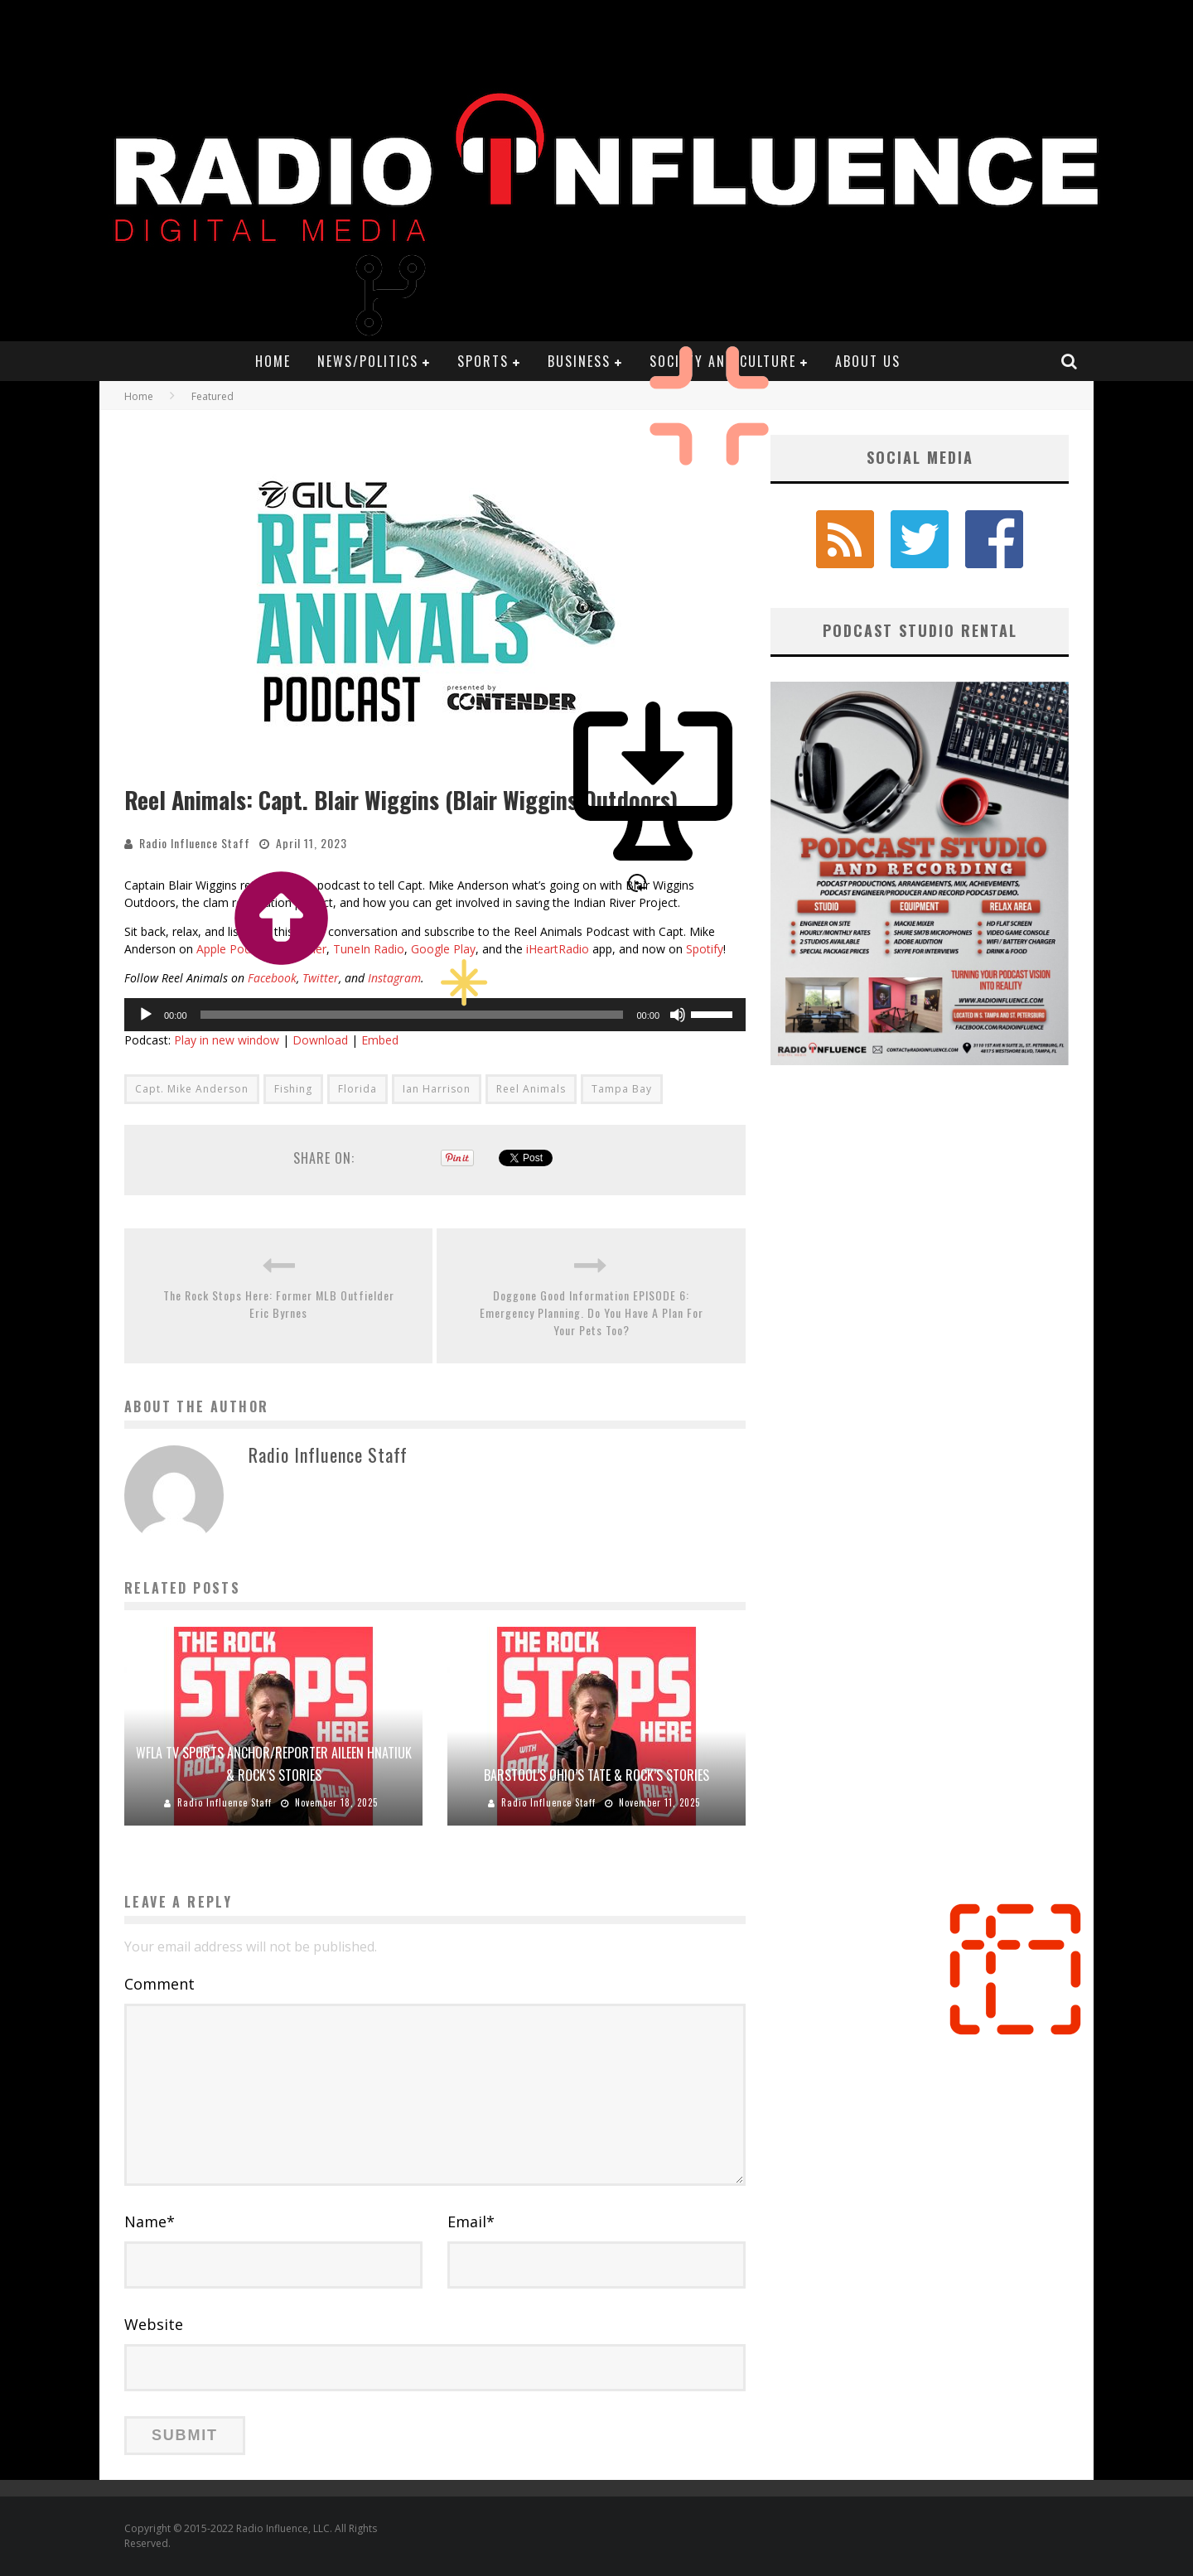 This screenshot has height=2576, width=1193. Describe the element at coordinates (653, 781) in the screenshot. I see `download to desktop` at that location.